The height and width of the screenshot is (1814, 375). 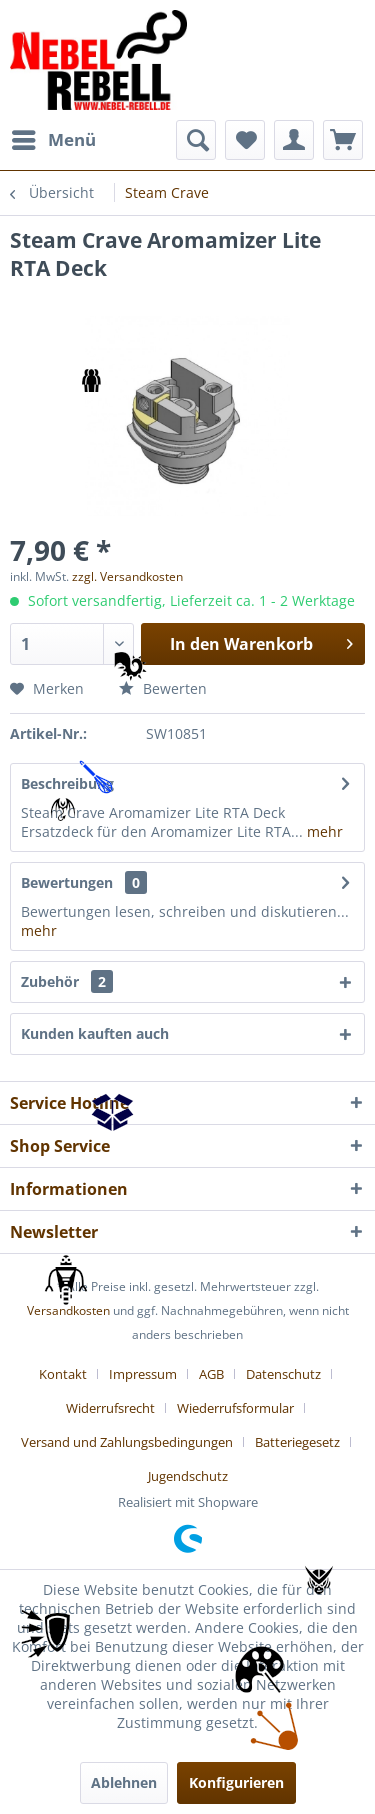 What do you see at coordinates (46, 1633) in the screenshot?
I see `indicates active protection or defense mode` at bounding box center [46, 1633].